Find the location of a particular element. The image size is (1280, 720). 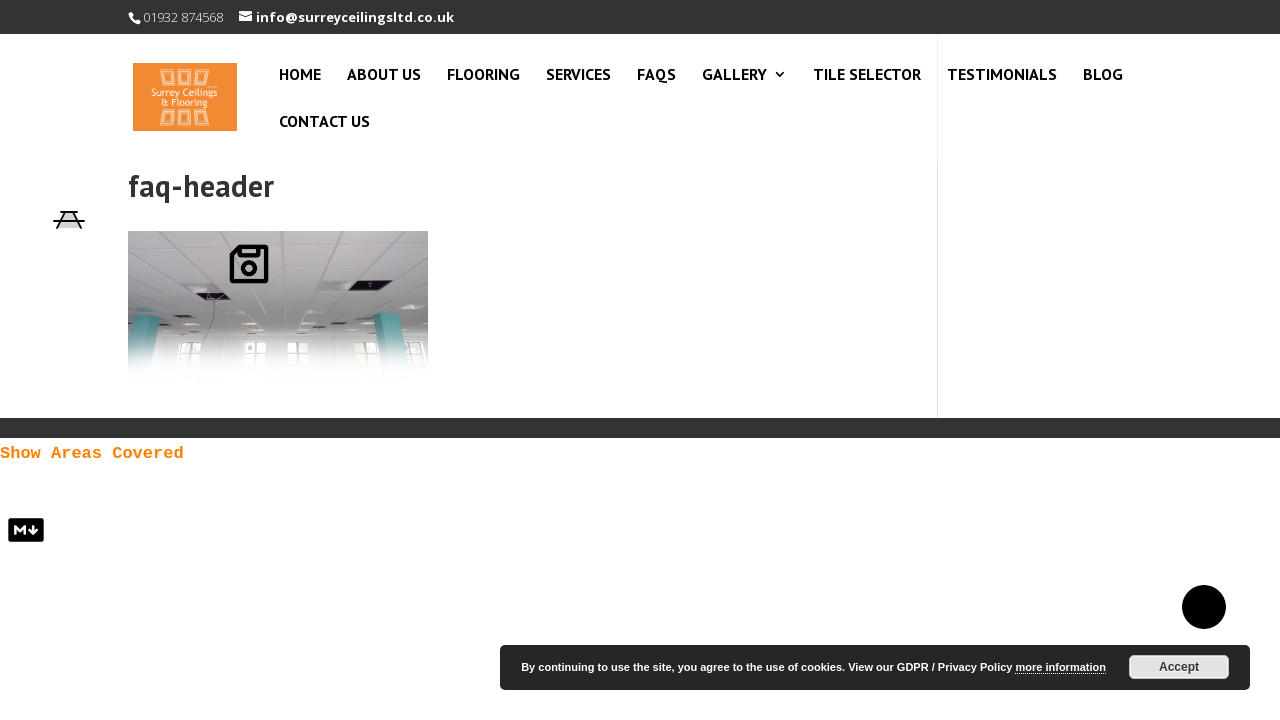

find nearby picnic areas is located at coordinates (69, 220).